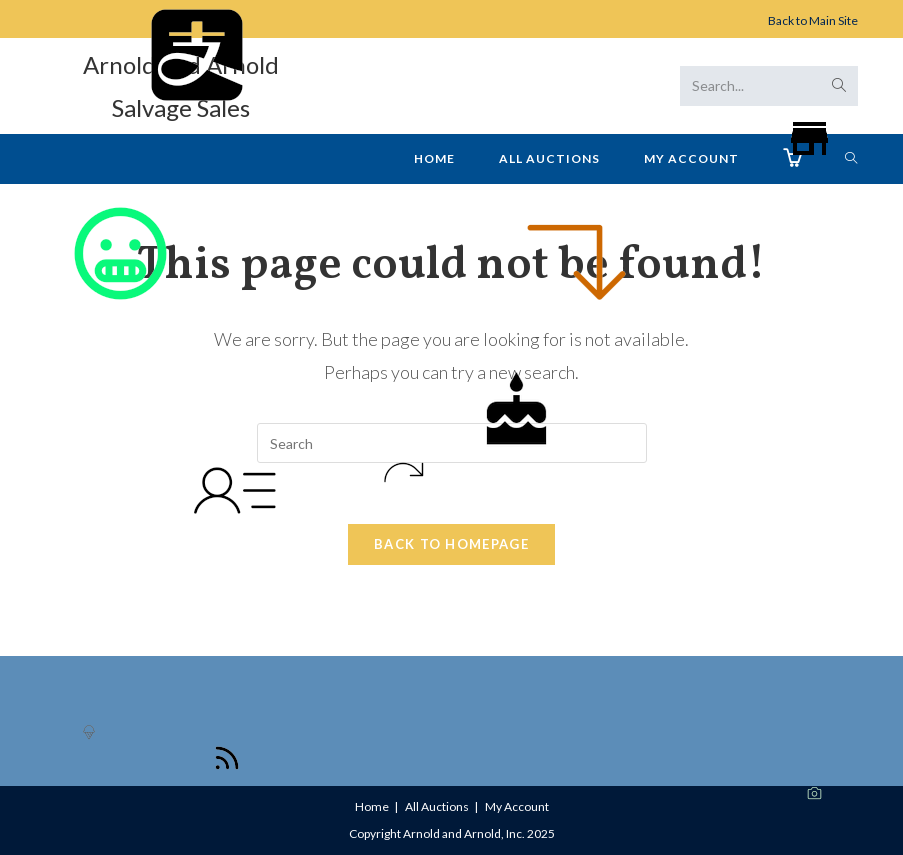 The height and width of the screenshot is (855, 903). I want to click on pay with Alipay, so click(197, 55).